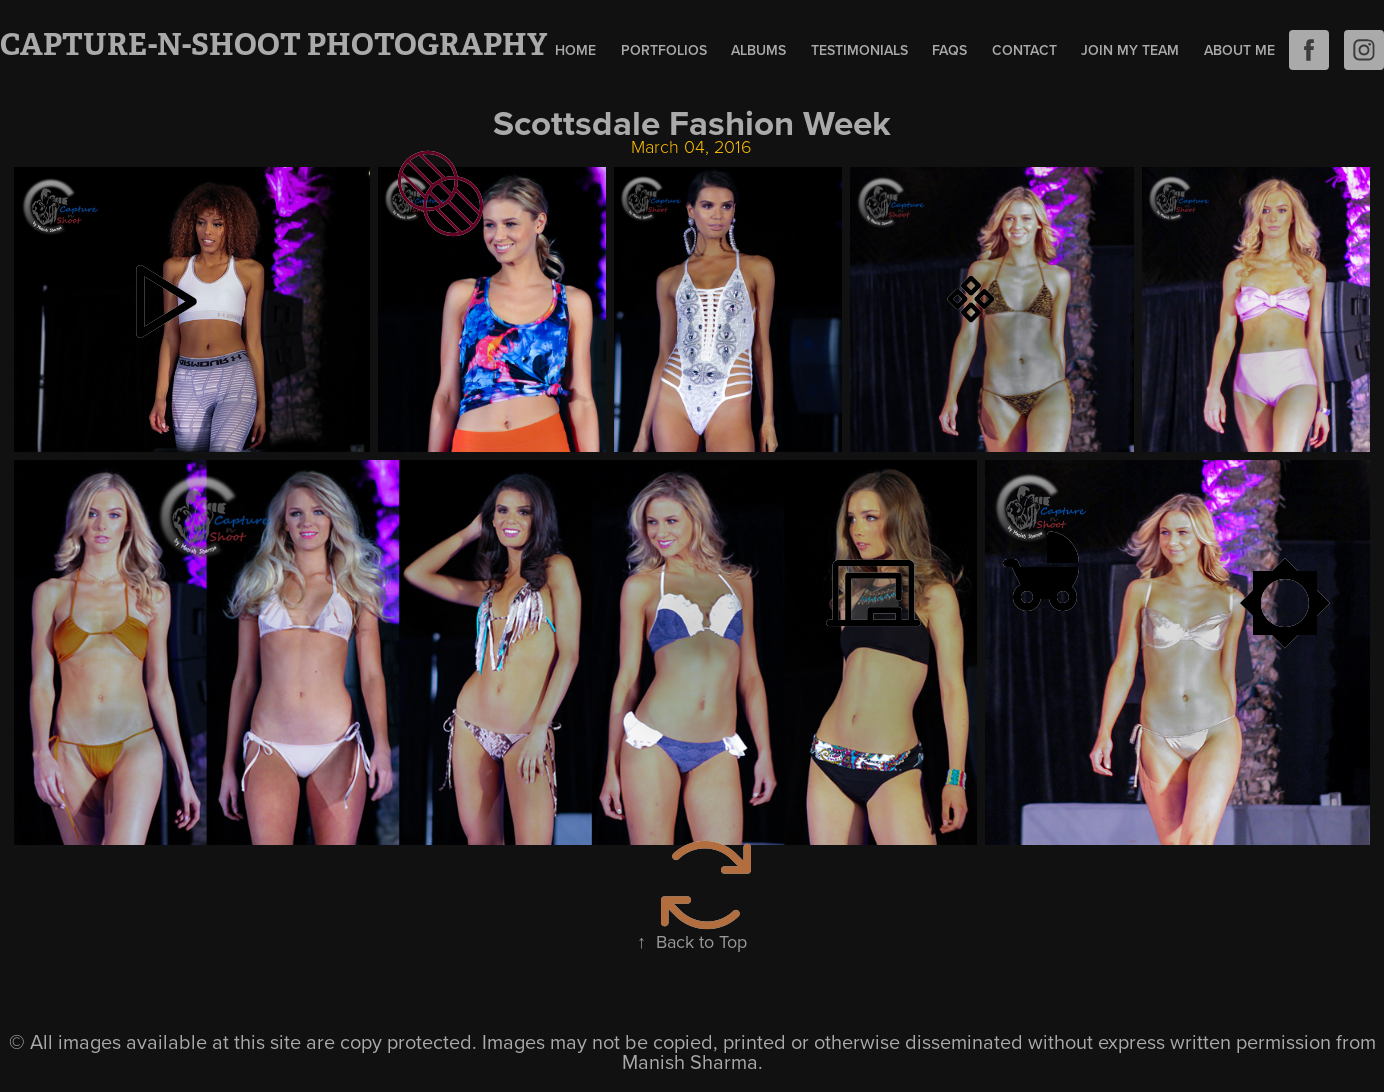  I want to click on adjust screen brightness settings, so click(1285, 603).